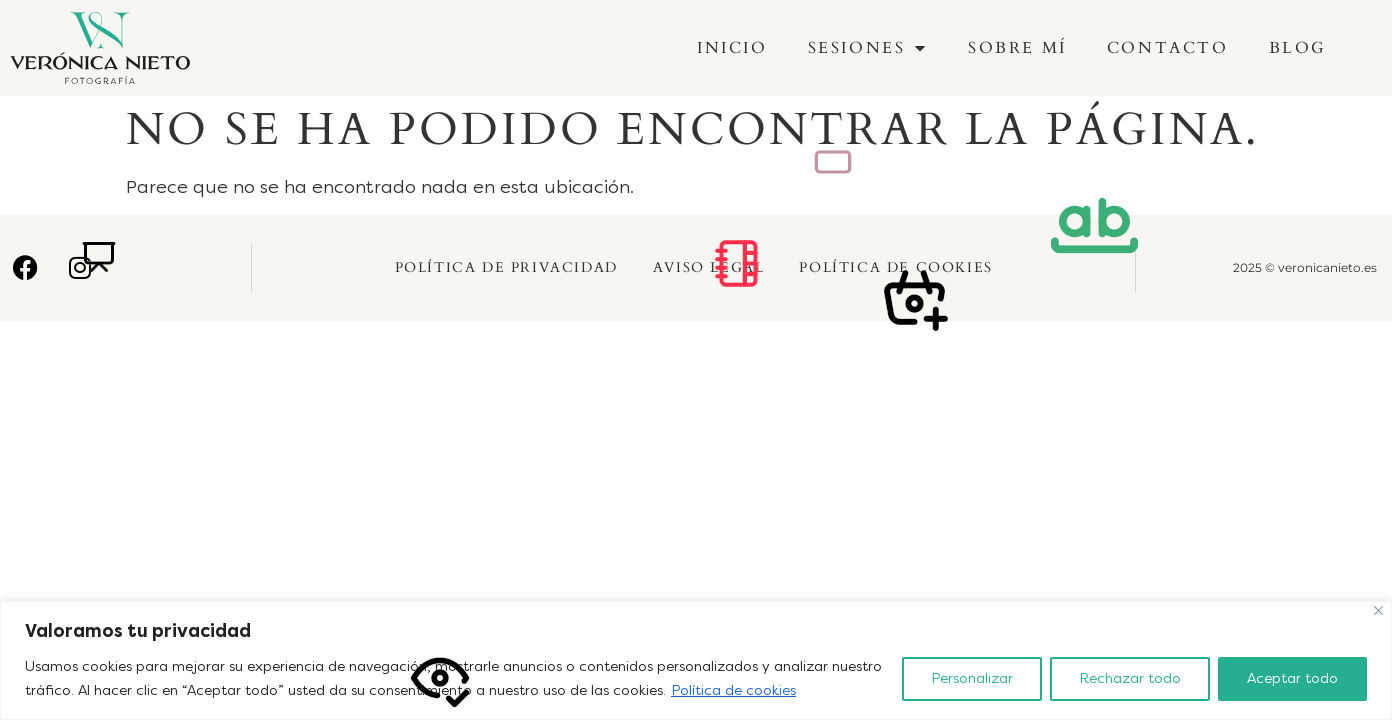 This screenshot has width=1392, height=720. What do you see at coordinates (738, 263) in the screenshot?
I see `open tabbed notebook or journal` at bounding box center [738, 263].